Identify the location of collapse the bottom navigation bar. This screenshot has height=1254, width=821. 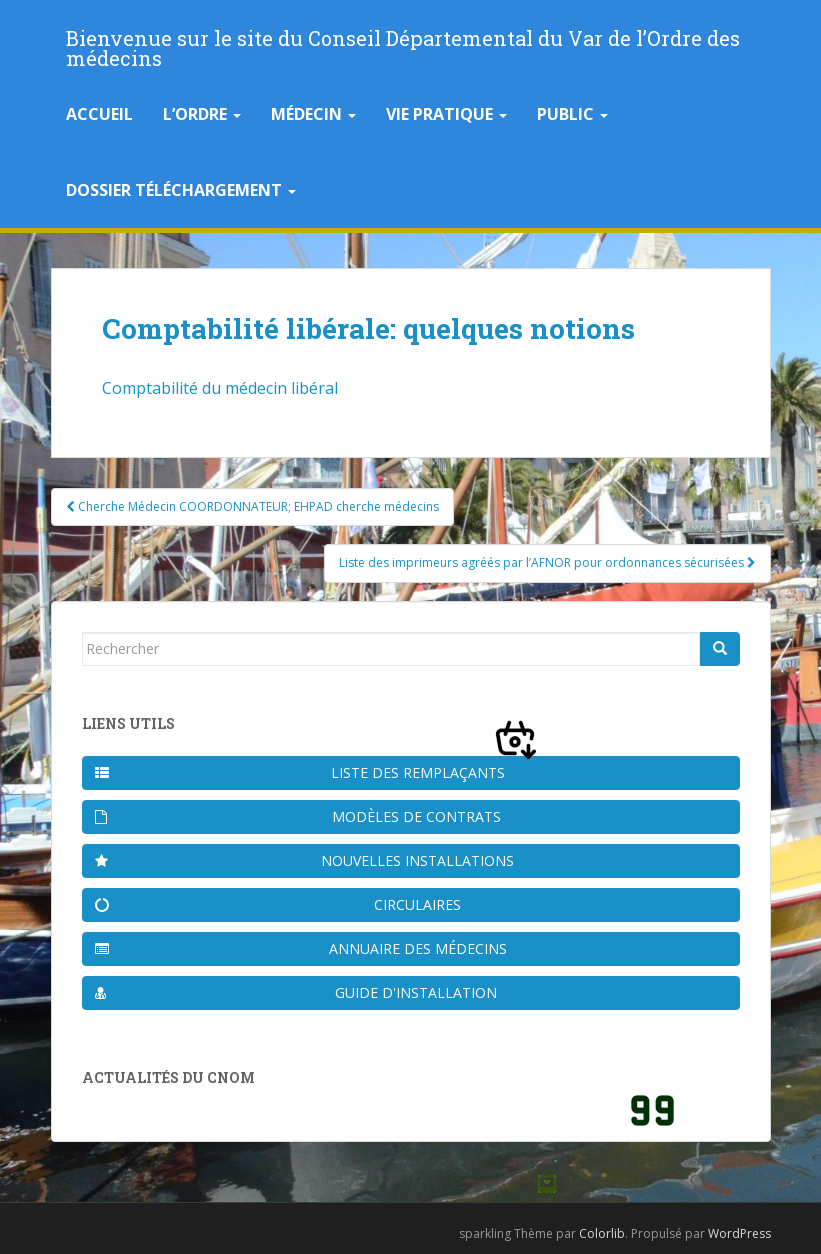
(547, 1184).